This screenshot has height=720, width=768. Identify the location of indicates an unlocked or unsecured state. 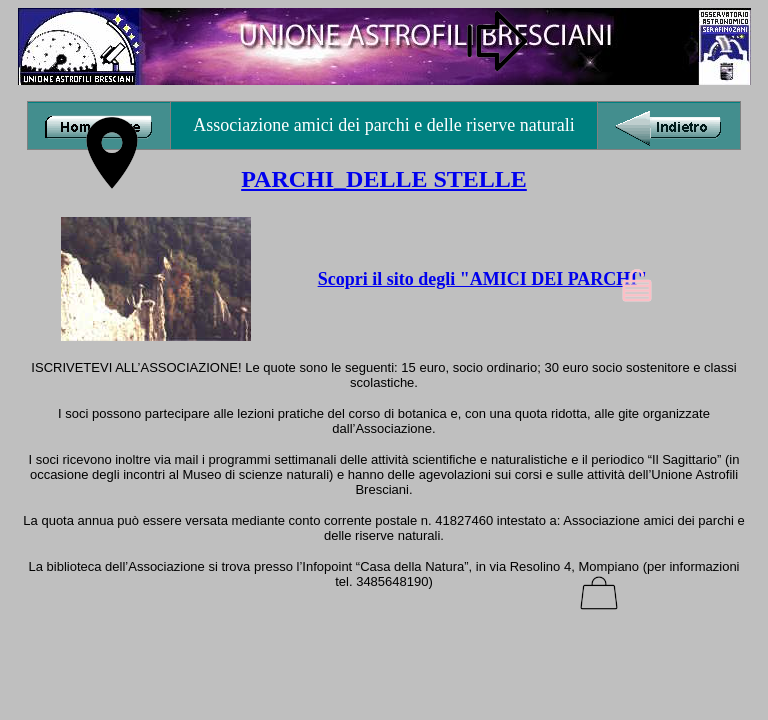
(637, 287).